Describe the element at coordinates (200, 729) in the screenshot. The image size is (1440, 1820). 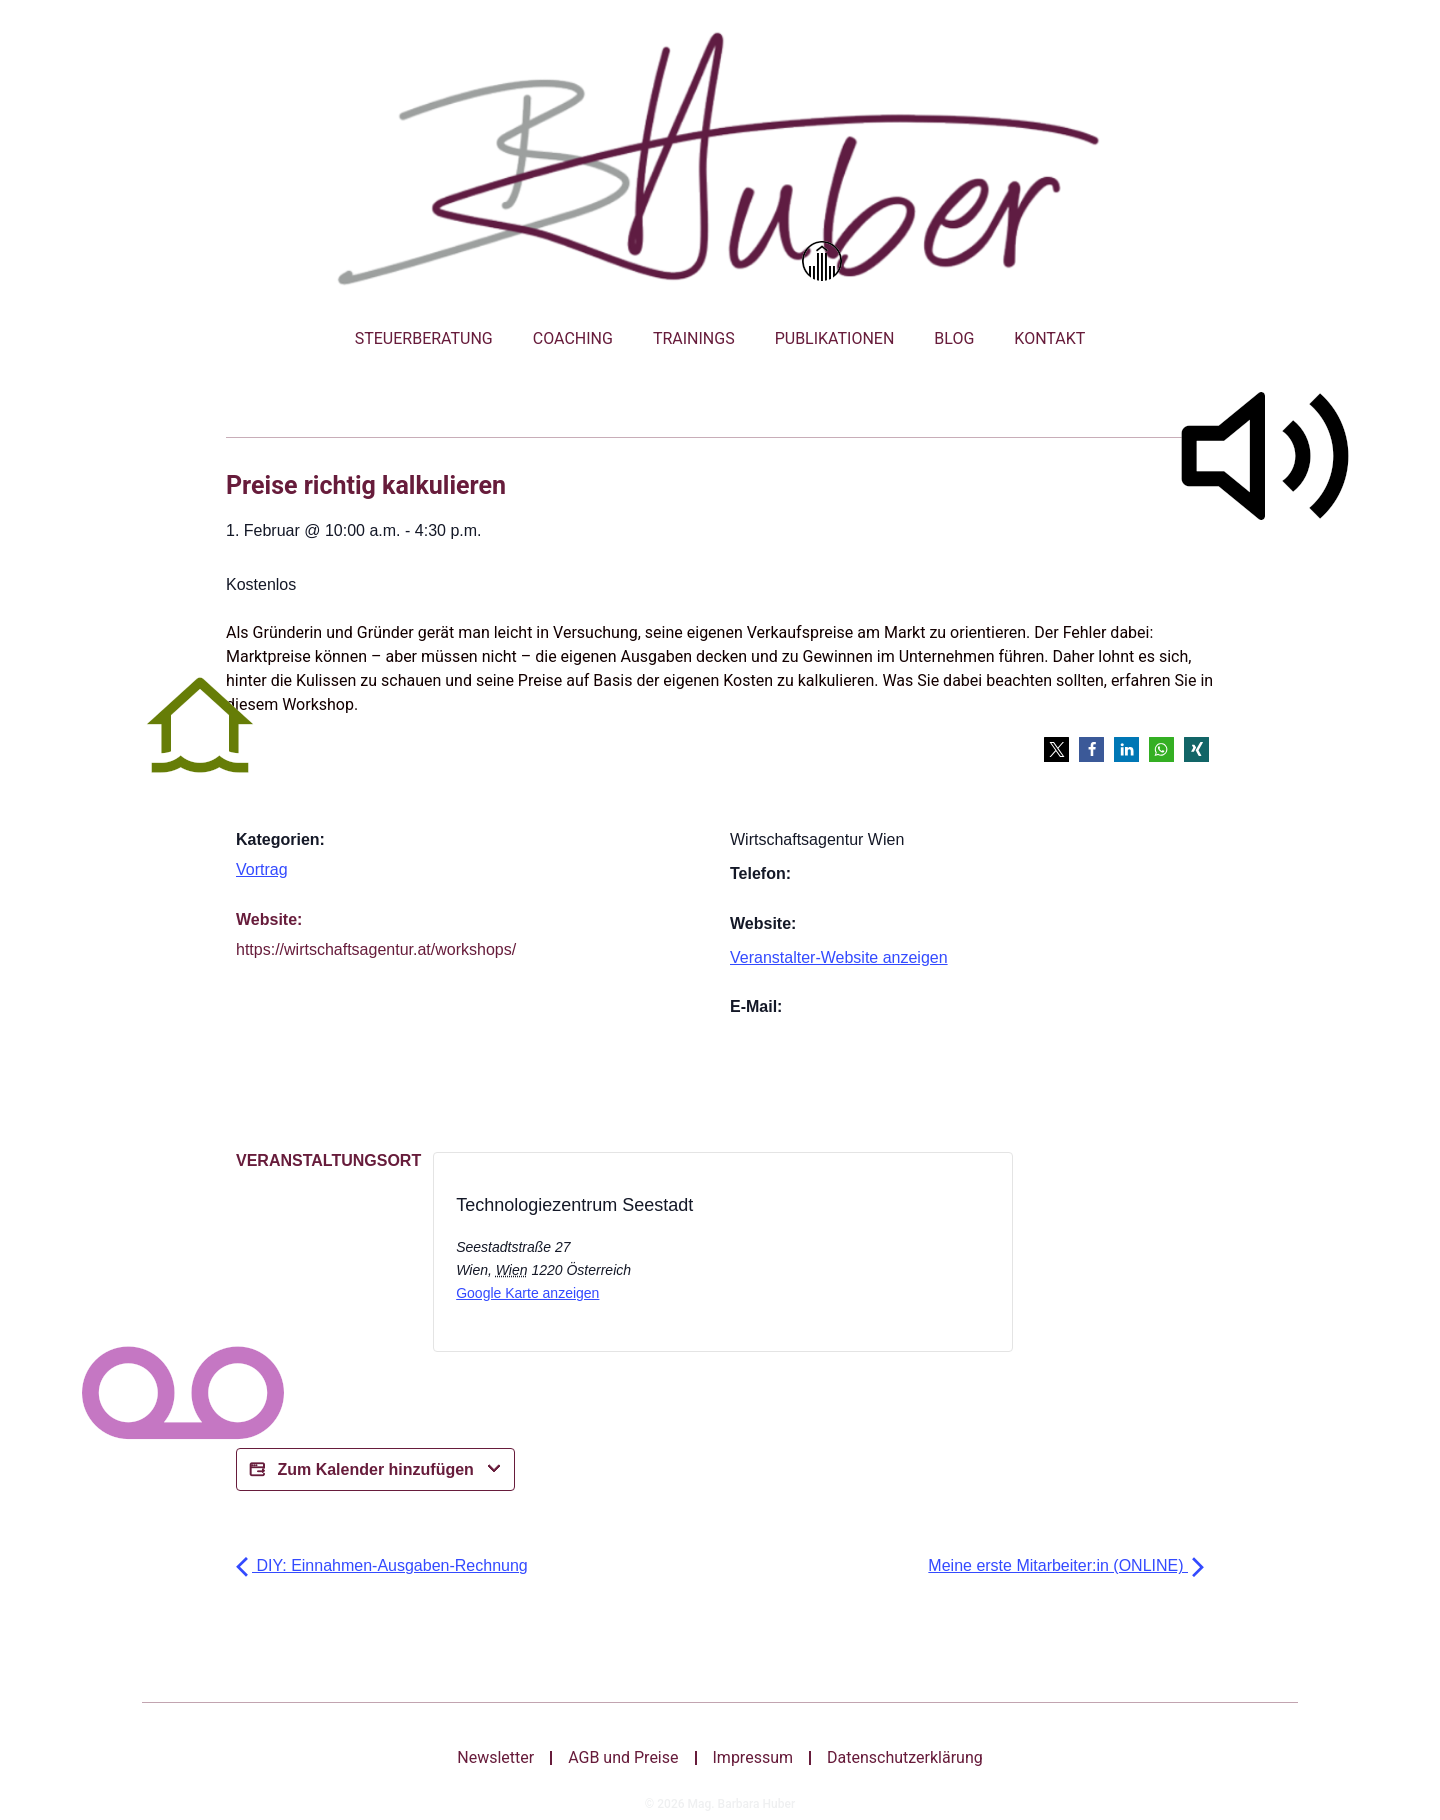
I see `indicates flood warning or alert` at that location.